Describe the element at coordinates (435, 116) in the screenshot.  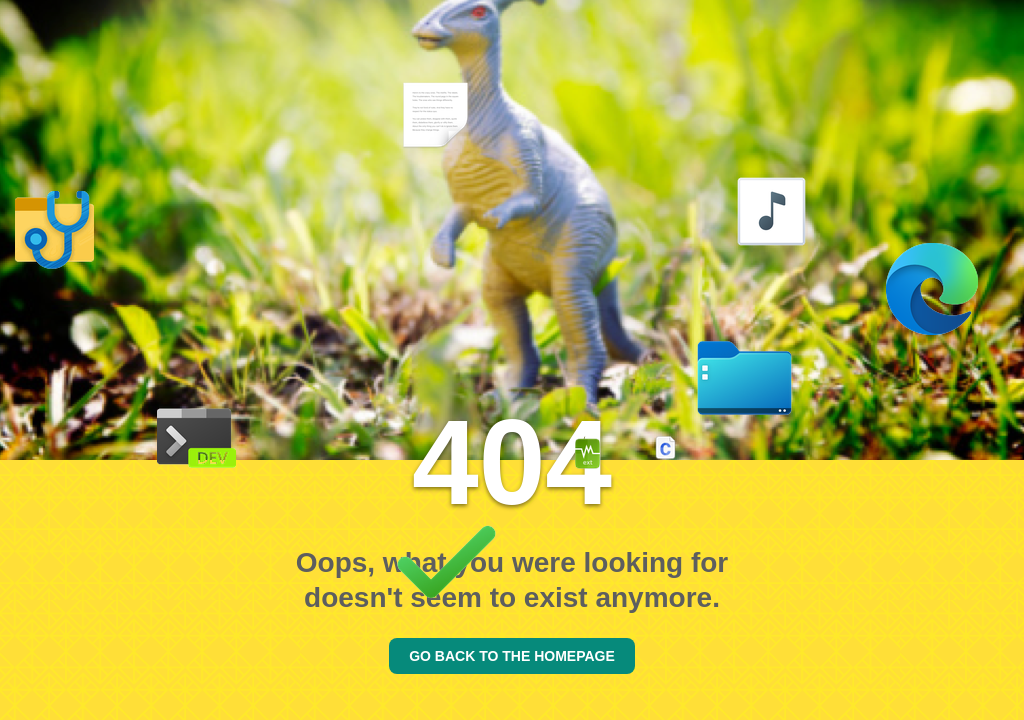
I see `a text clipping file containing copied text` at that location.